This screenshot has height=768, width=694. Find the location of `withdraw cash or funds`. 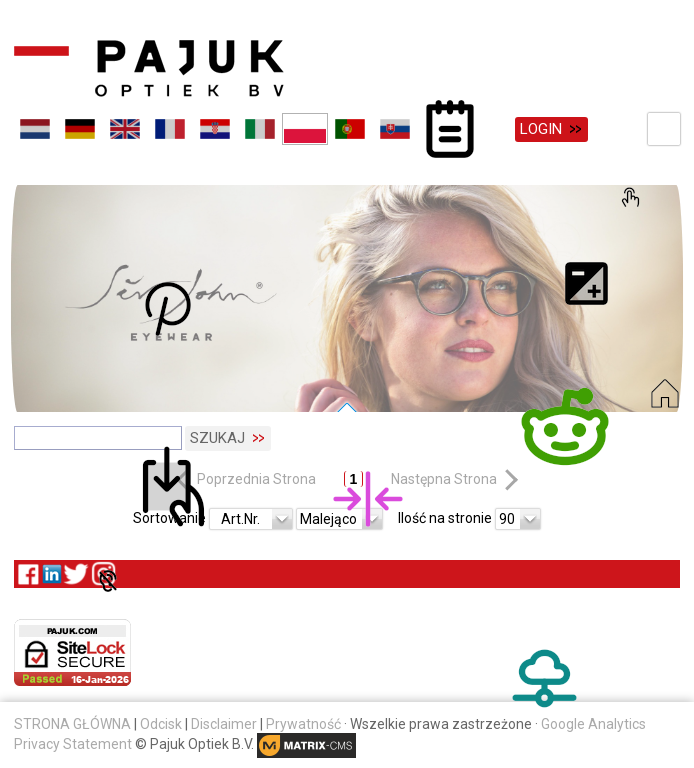

withdraw cash or funds is located at coordinates (169, 486).